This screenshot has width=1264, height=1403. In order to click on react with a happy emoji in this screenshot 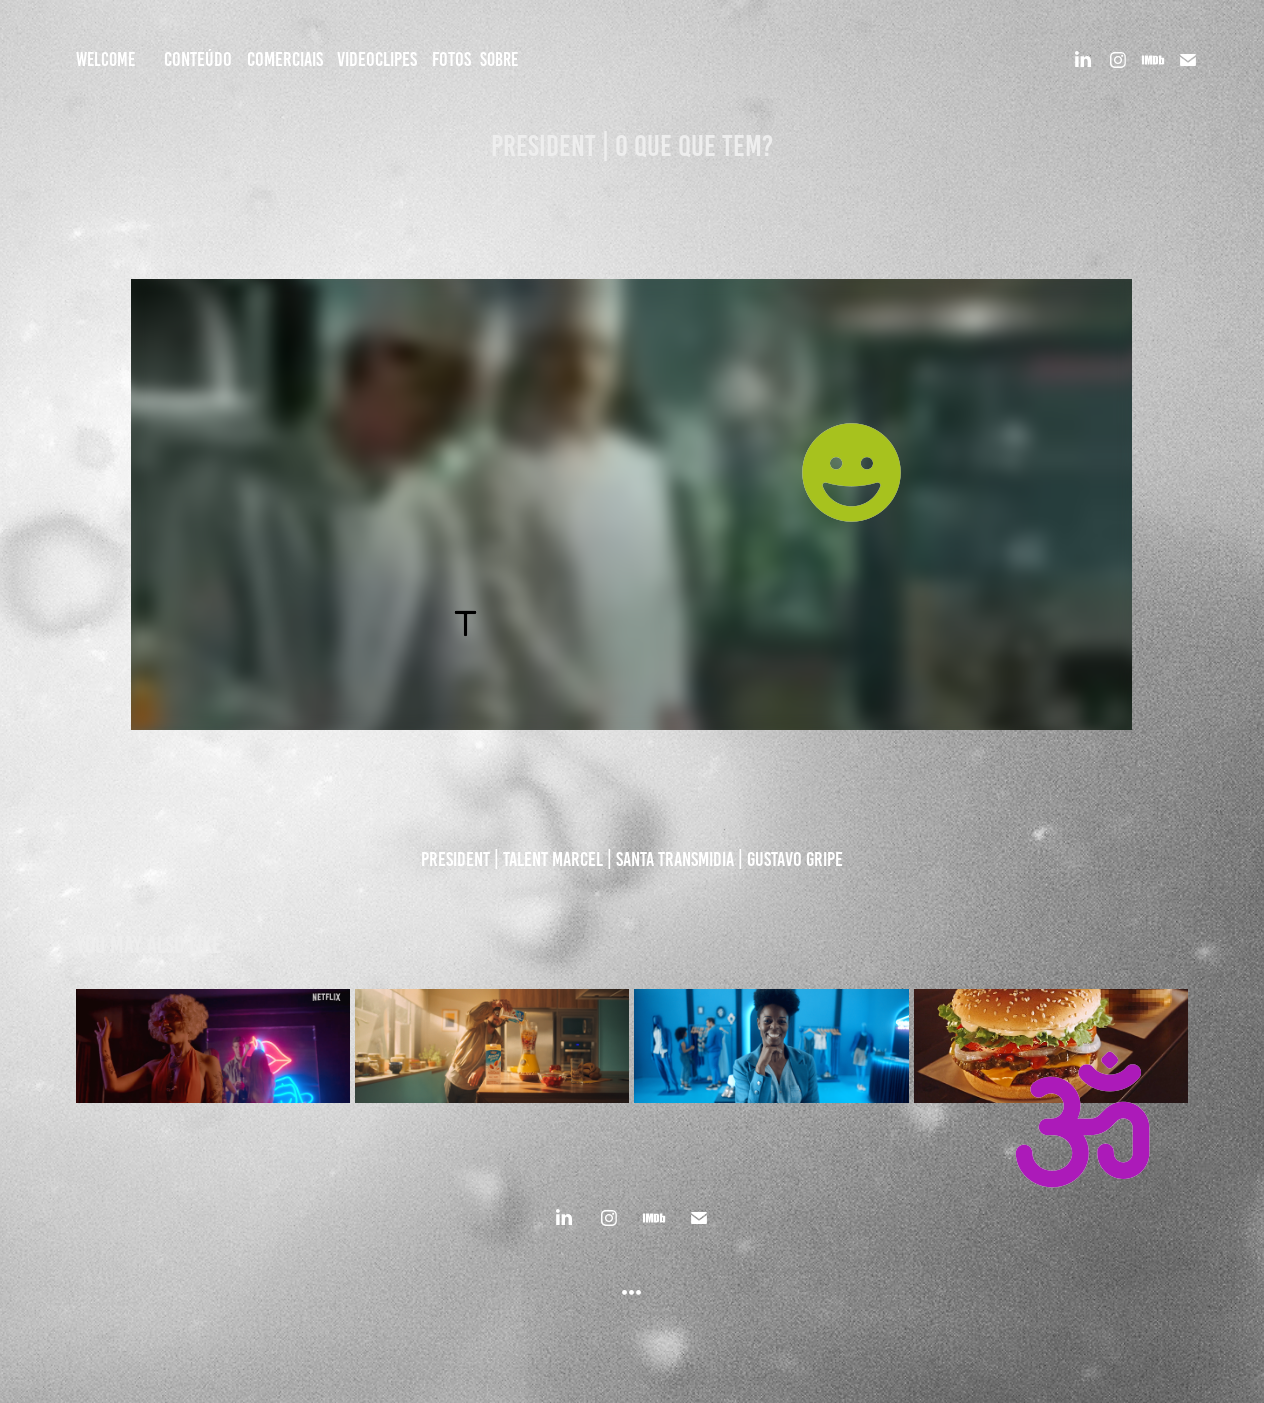, I will do `click(851, 472)`.